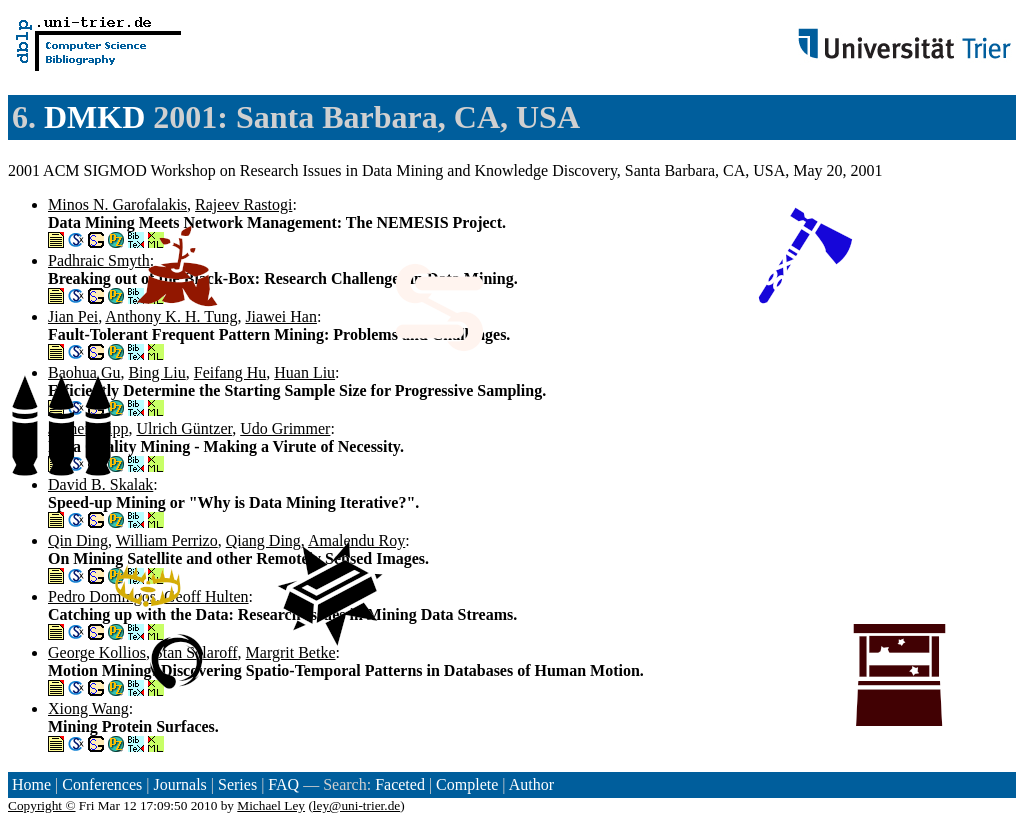  Describe the element at coordinates (177, 661) in the screenshot. I see `zen or meditation mode` at that location.